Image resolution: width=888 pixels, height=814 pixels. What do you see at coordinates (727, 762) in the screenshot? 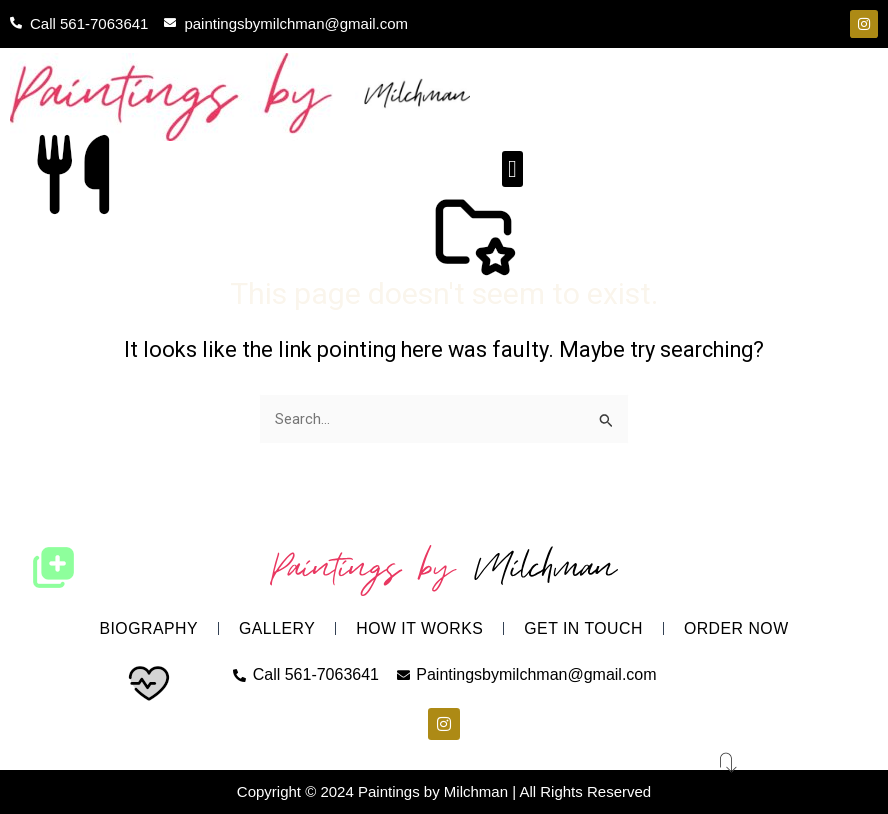
I see `redo or repeat last action` at bounding box center [727, 762].